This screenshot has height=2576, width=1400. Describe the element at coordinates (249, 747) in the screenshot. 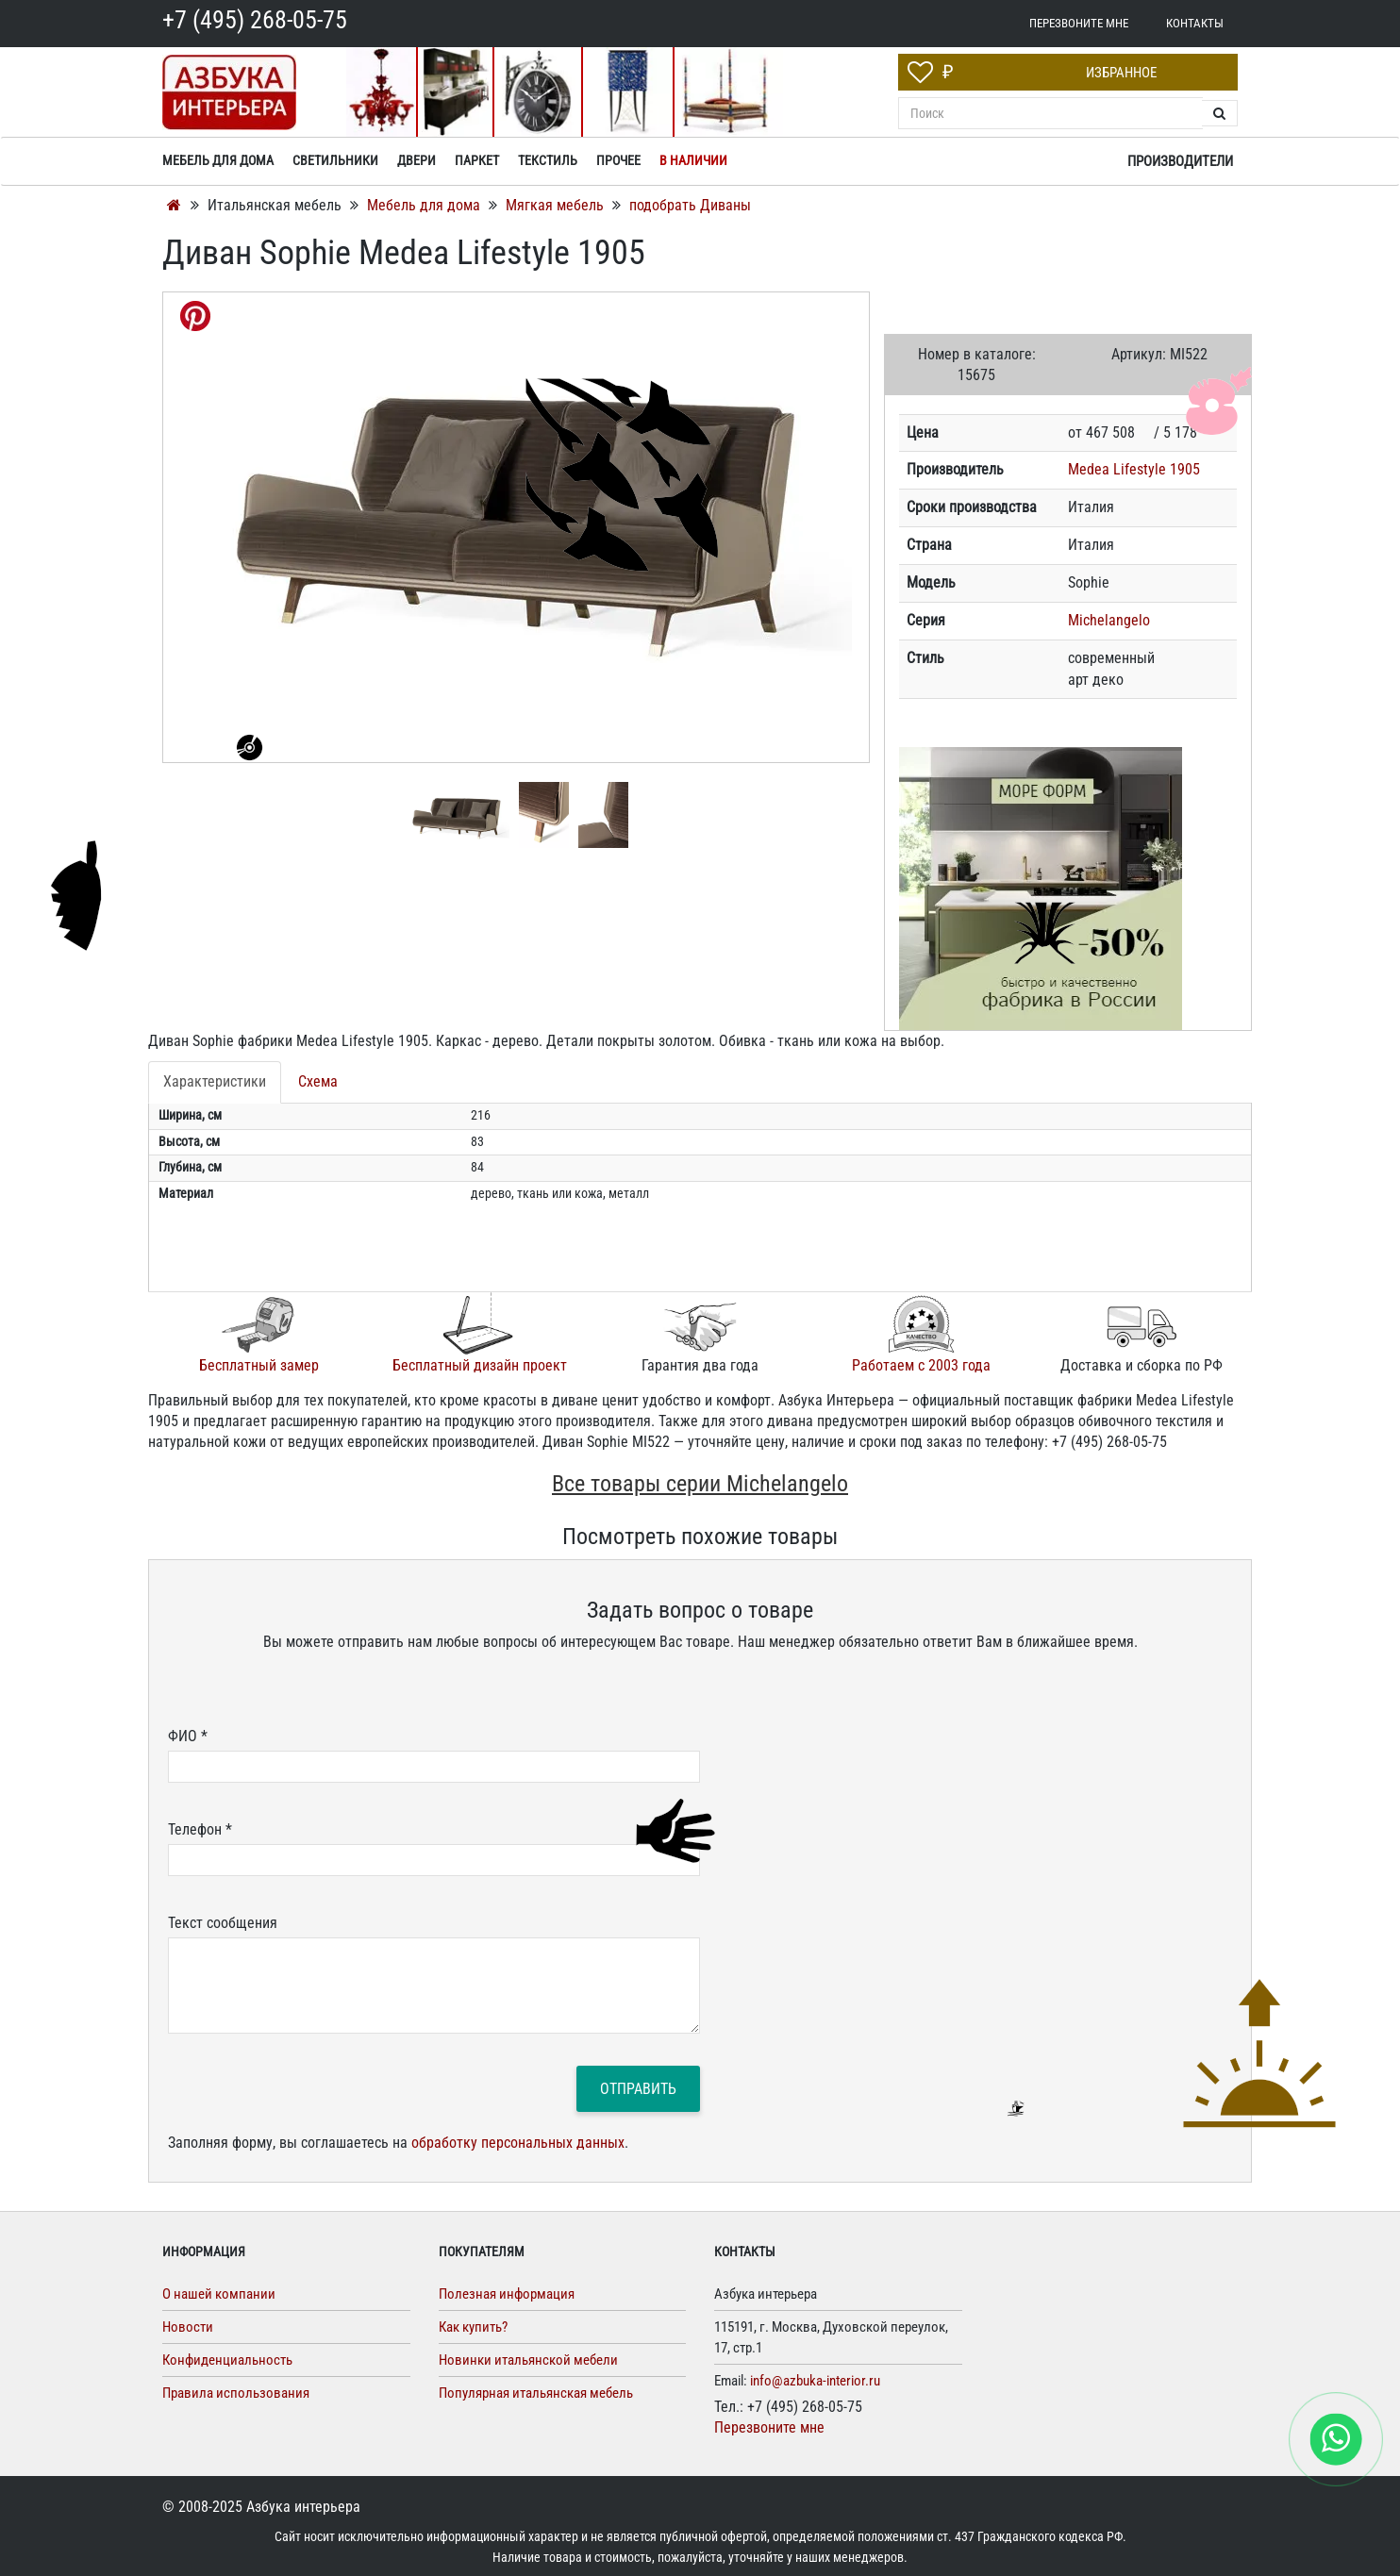

I see `access music or audio files` at that location.